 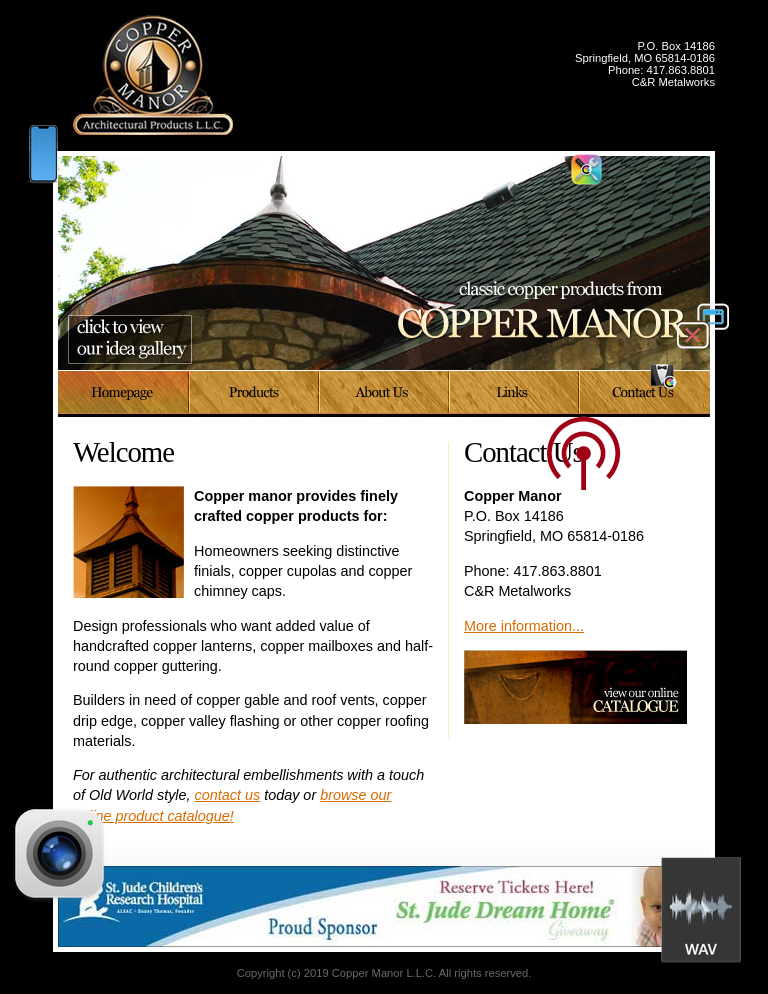 I want to click on a WAV audio file in GarageBand or Logic Pro, so click(x=701, y=912).